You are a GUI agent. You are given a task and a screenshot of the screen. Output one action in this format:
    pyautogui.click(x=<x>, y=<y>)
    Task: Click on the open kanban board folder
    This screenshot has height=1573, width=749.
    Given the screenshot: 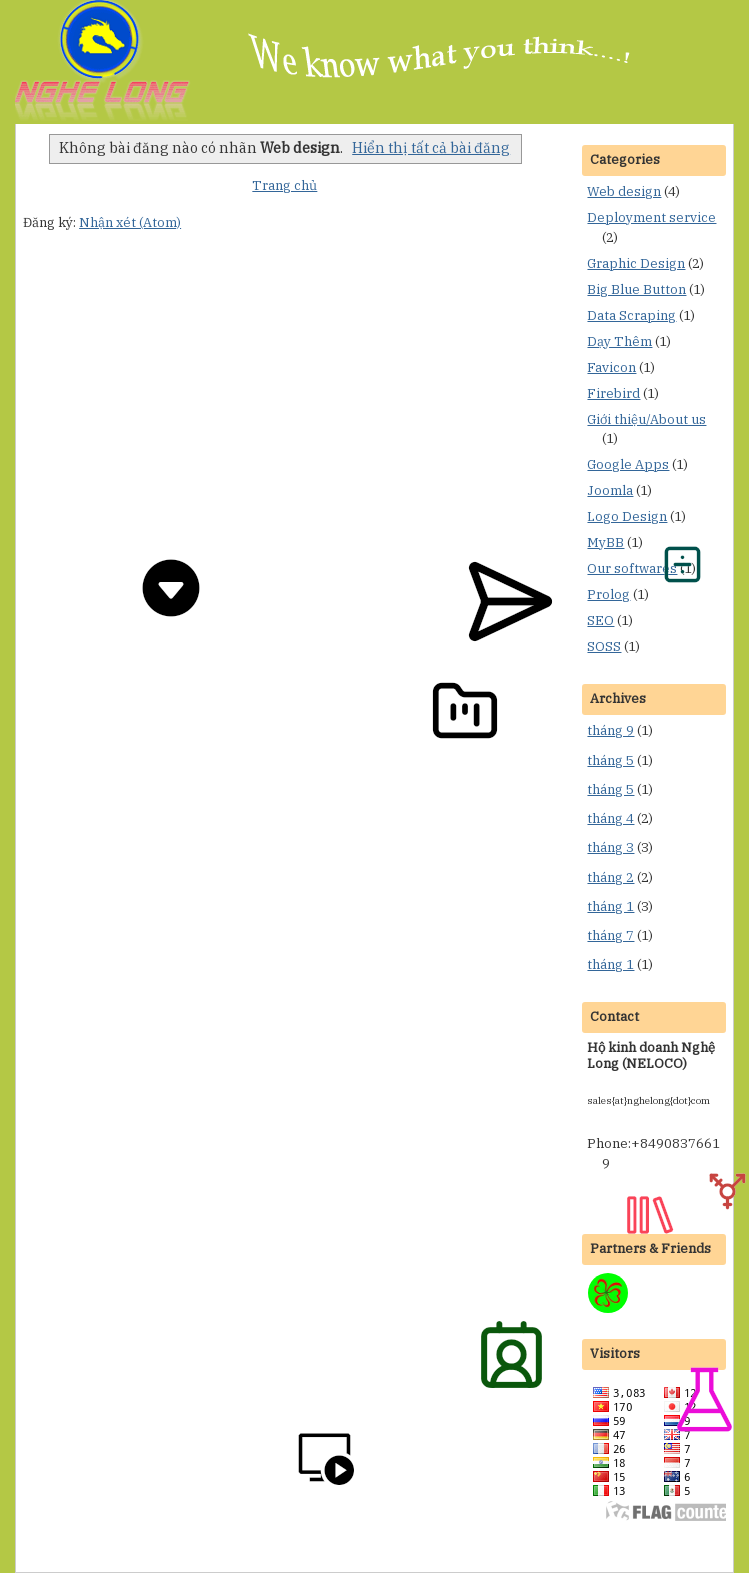 What is the action you would take?
    pyautogui.click(x=465, y=712)
    